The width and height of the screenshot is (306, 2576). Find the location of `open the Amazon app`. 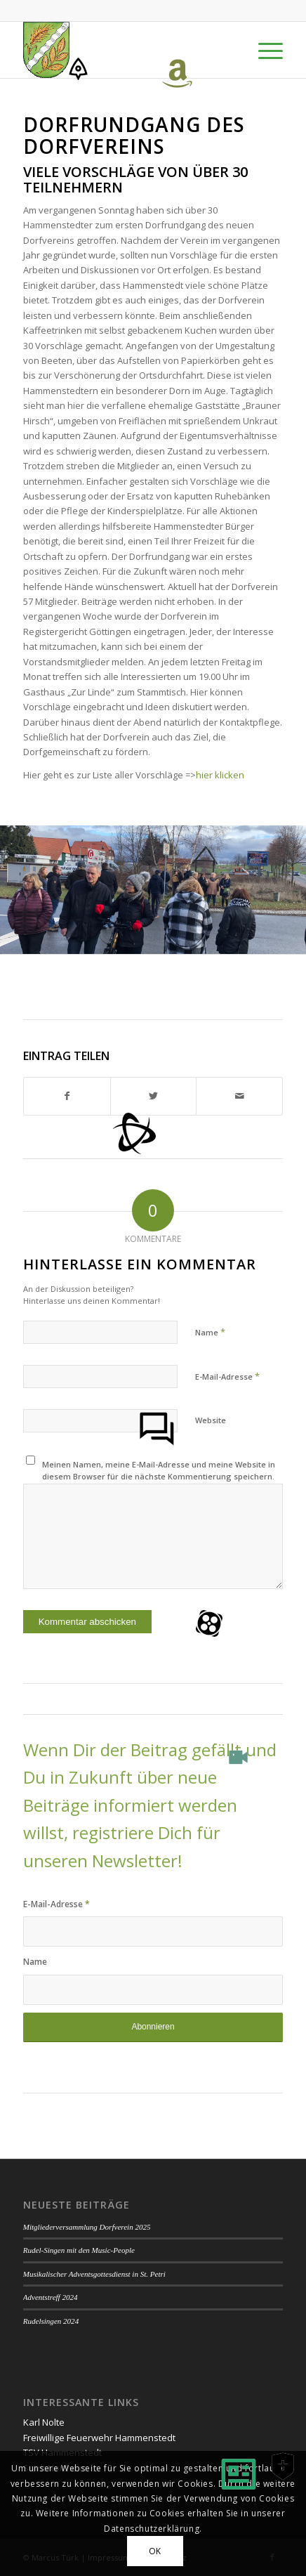

open the Amazon app is located at coordinates (177, 72).